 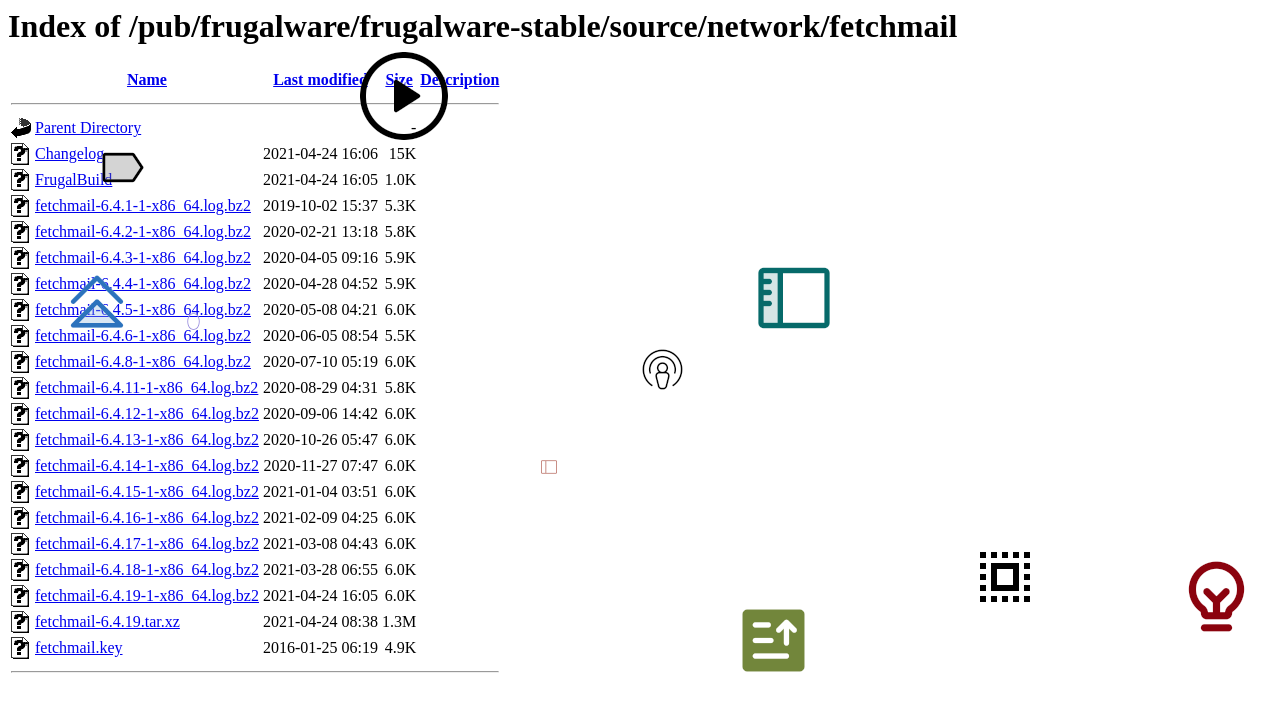 I want to click on collapse or minimize content, so click(x=97, y=304).